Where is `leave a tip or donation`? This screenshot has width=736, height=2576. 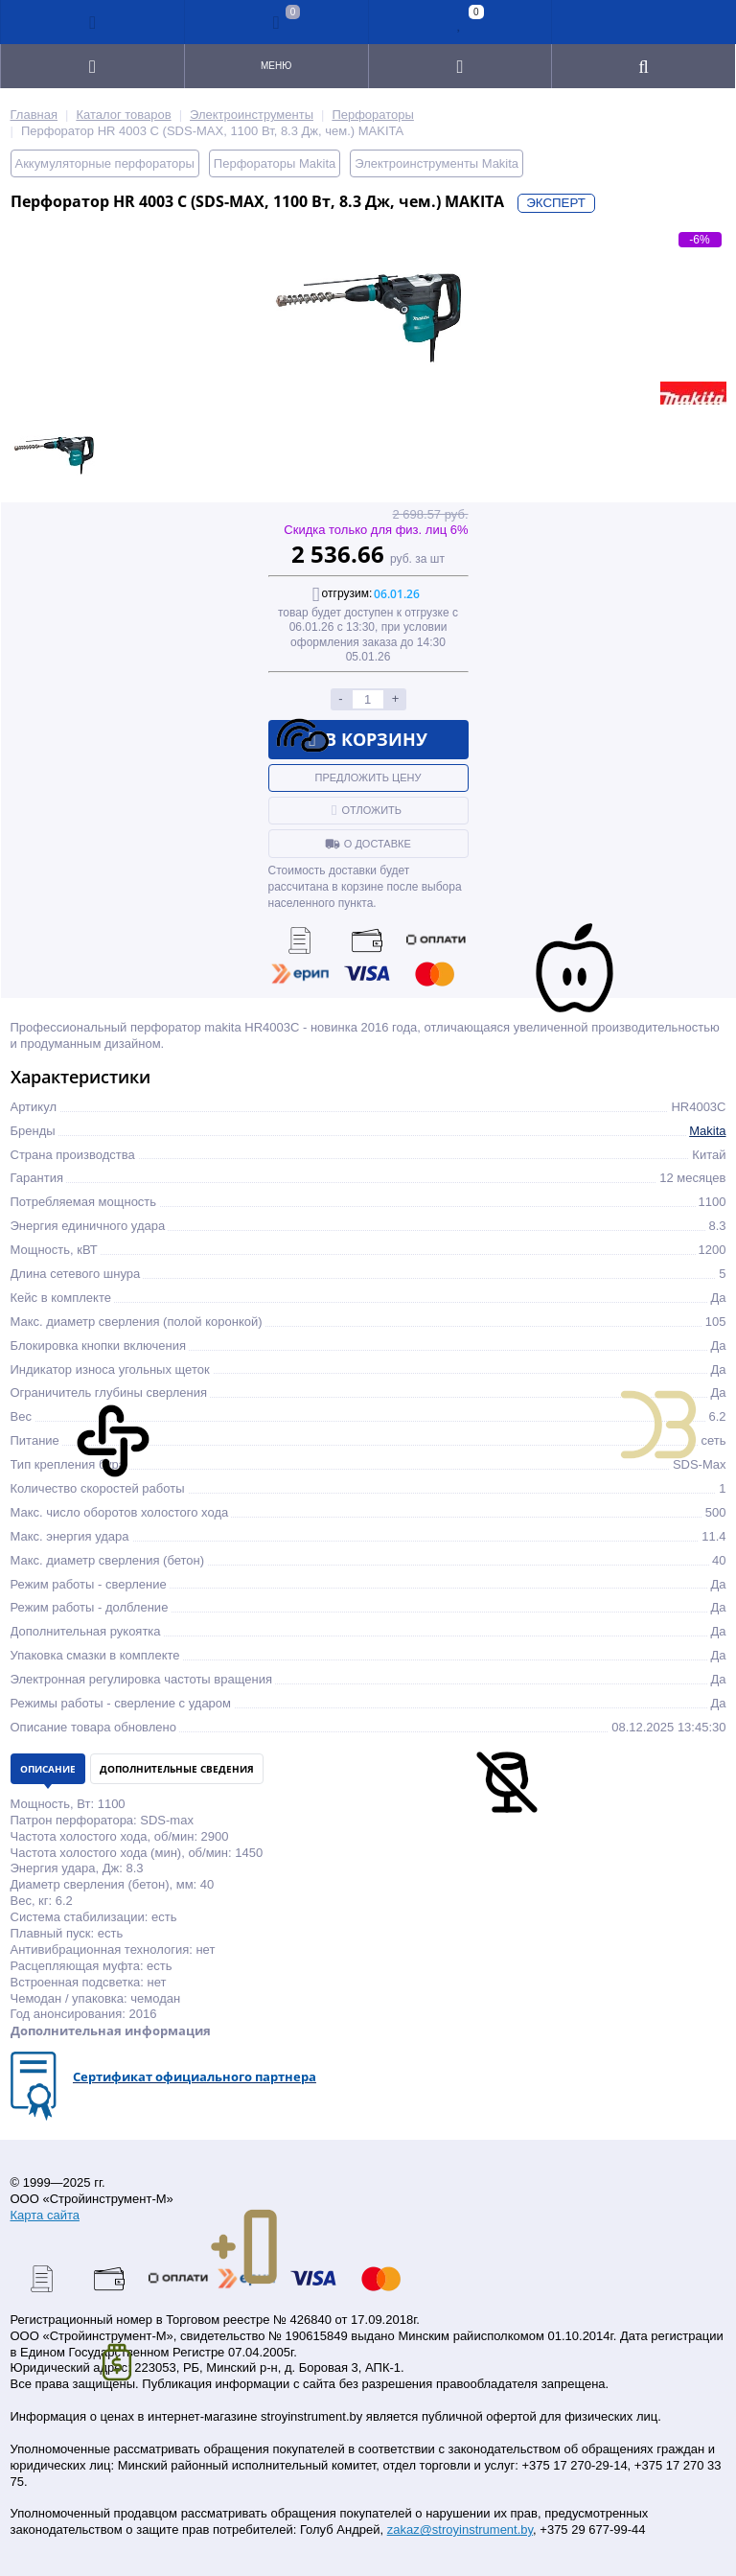 leave a tip or donation is located at coordinates (117, 2362).